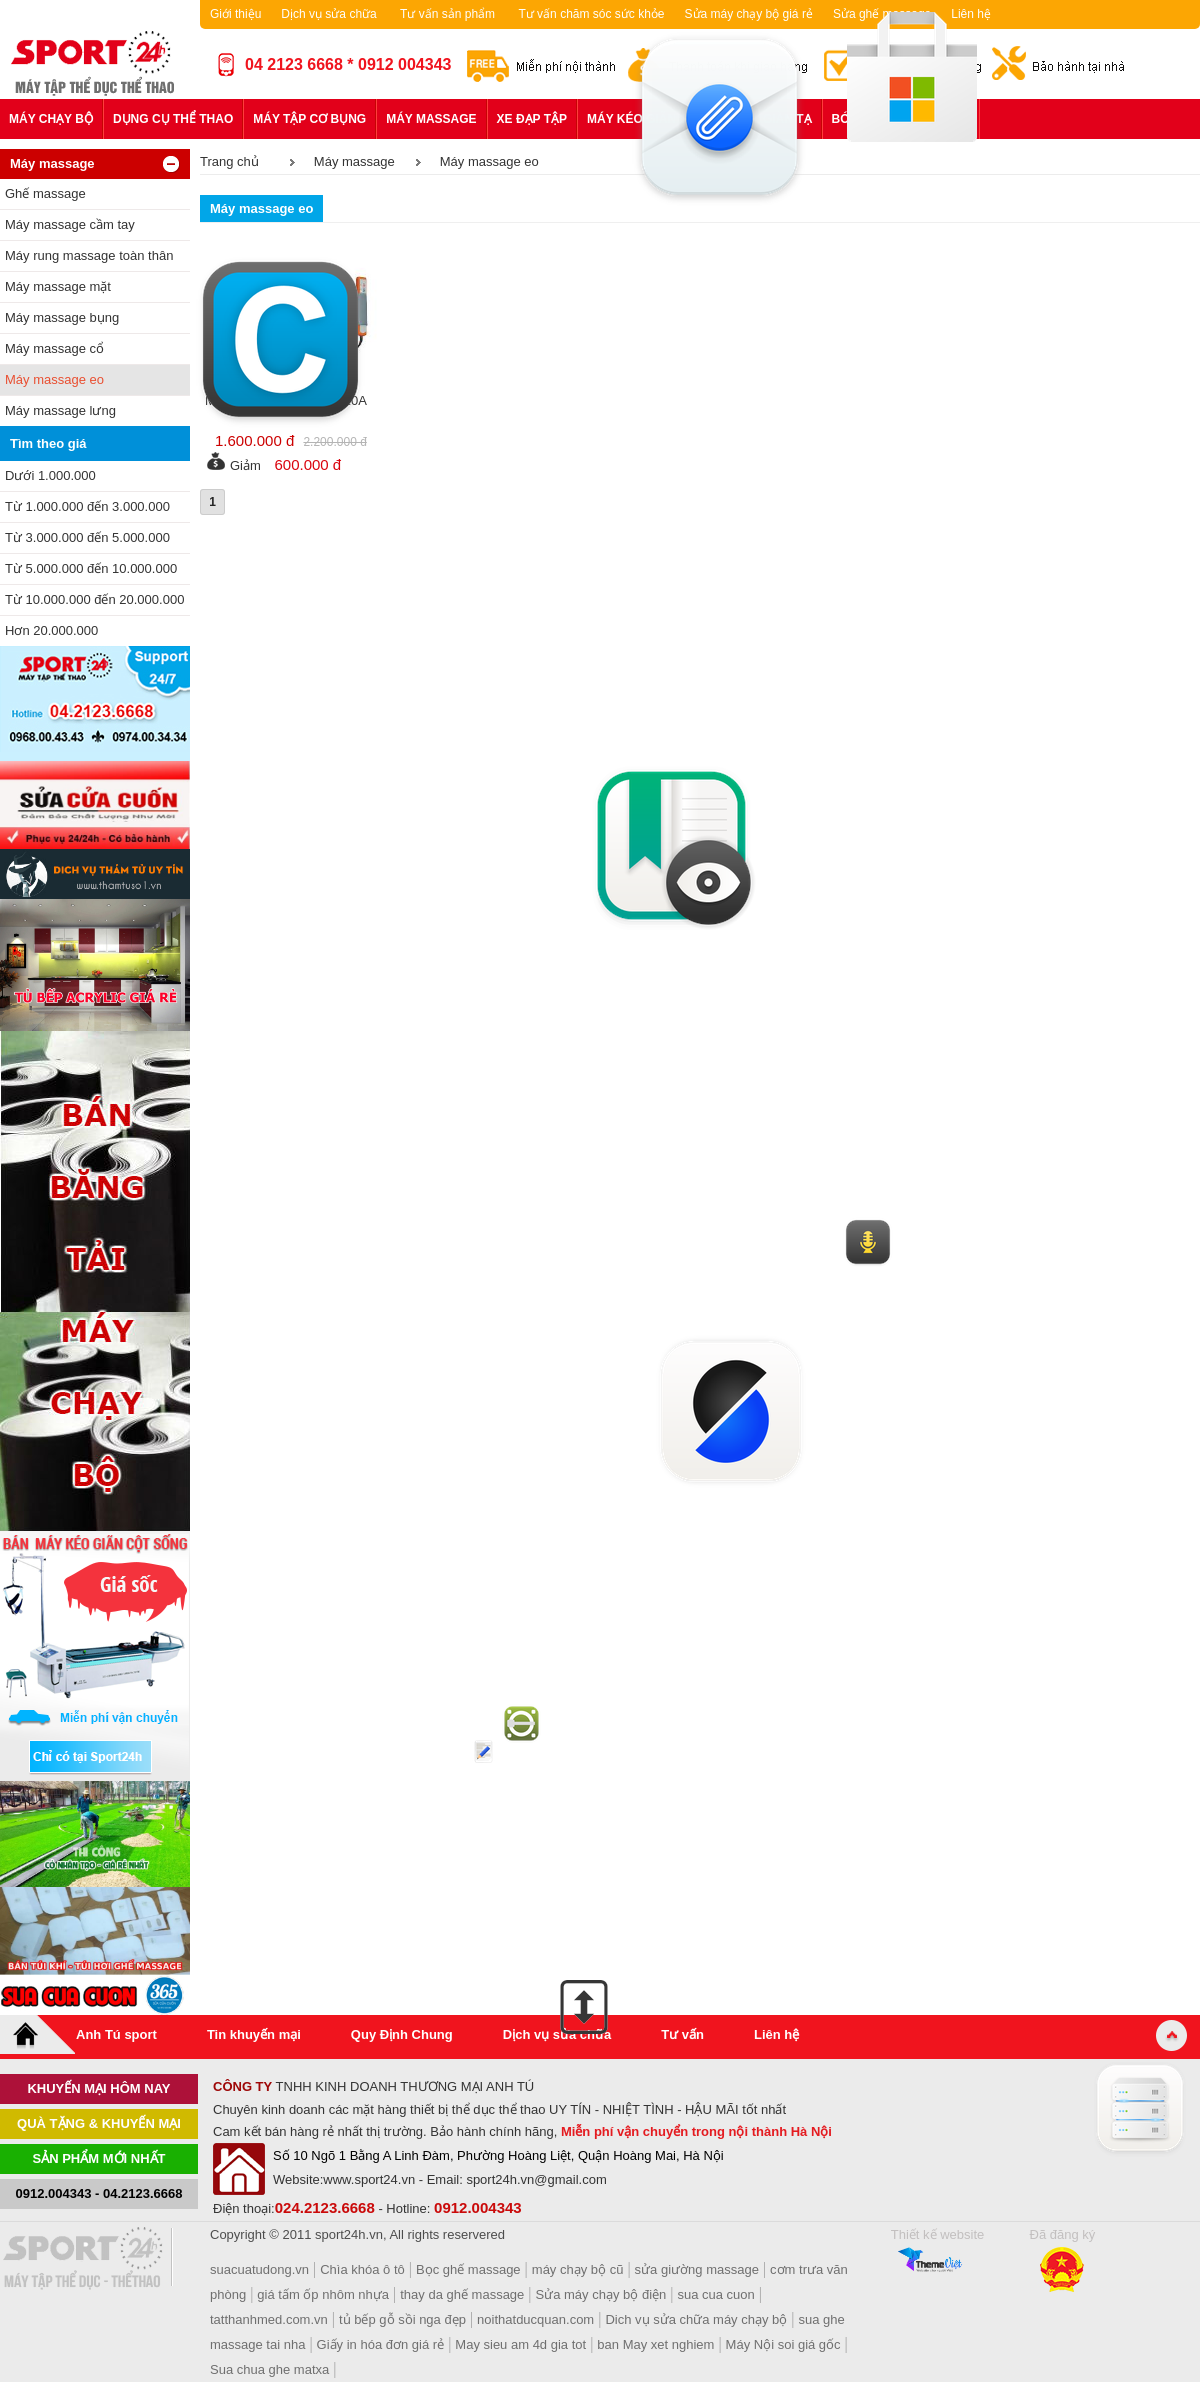 The image size is (1200, 2382). What do you see at coordinates (731, 1411) in the screenshot?
I see `open SuperSlicer 3D printing slicer application` at bounding box center [731, 1411].